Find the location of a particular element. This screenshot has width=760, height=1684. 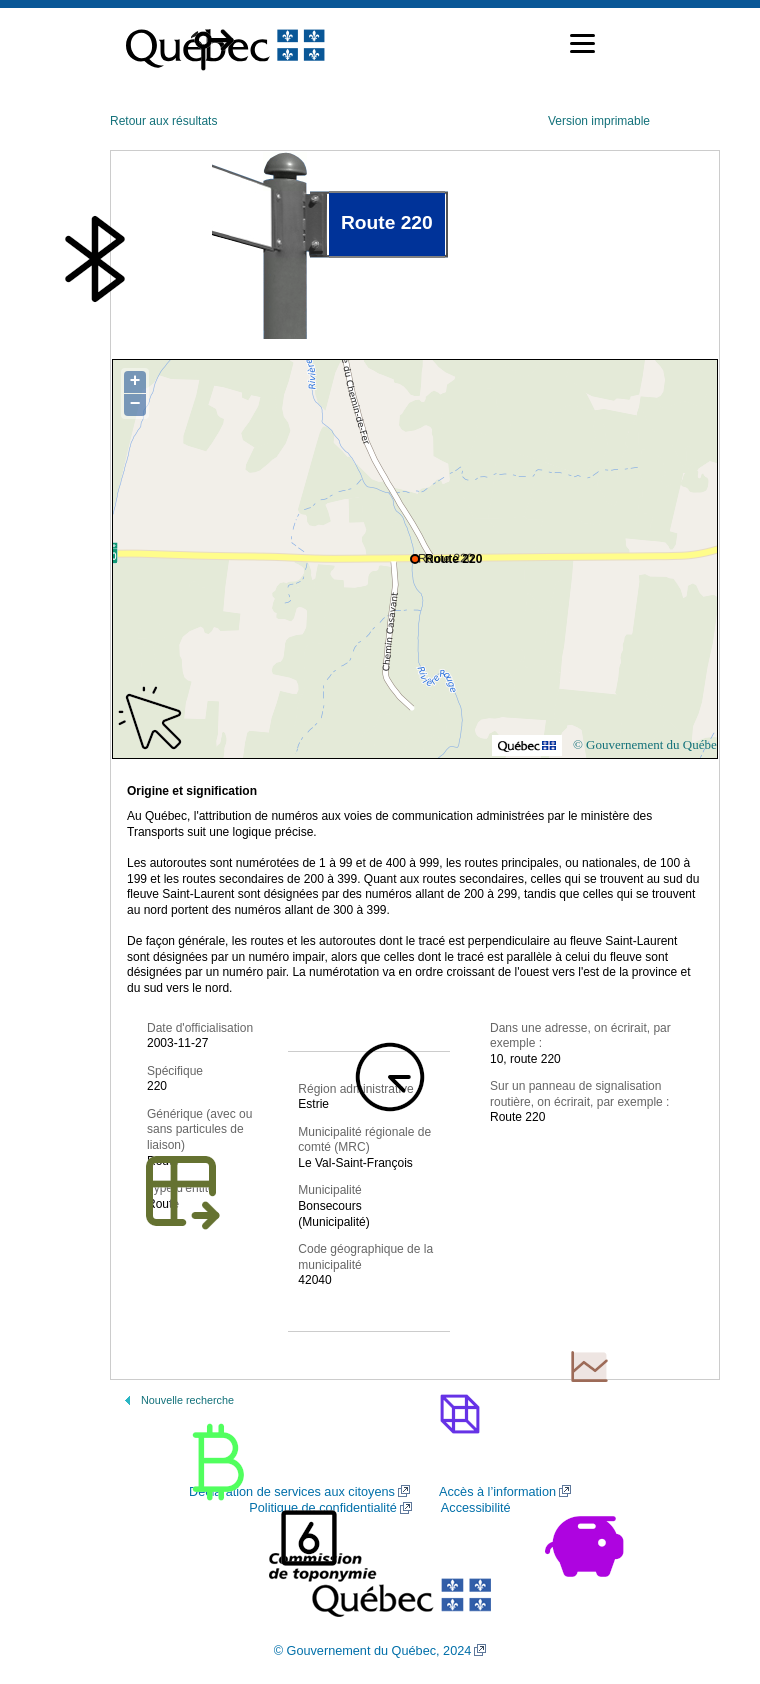

view analytics or performance data is located at coordinates (589, 1366).